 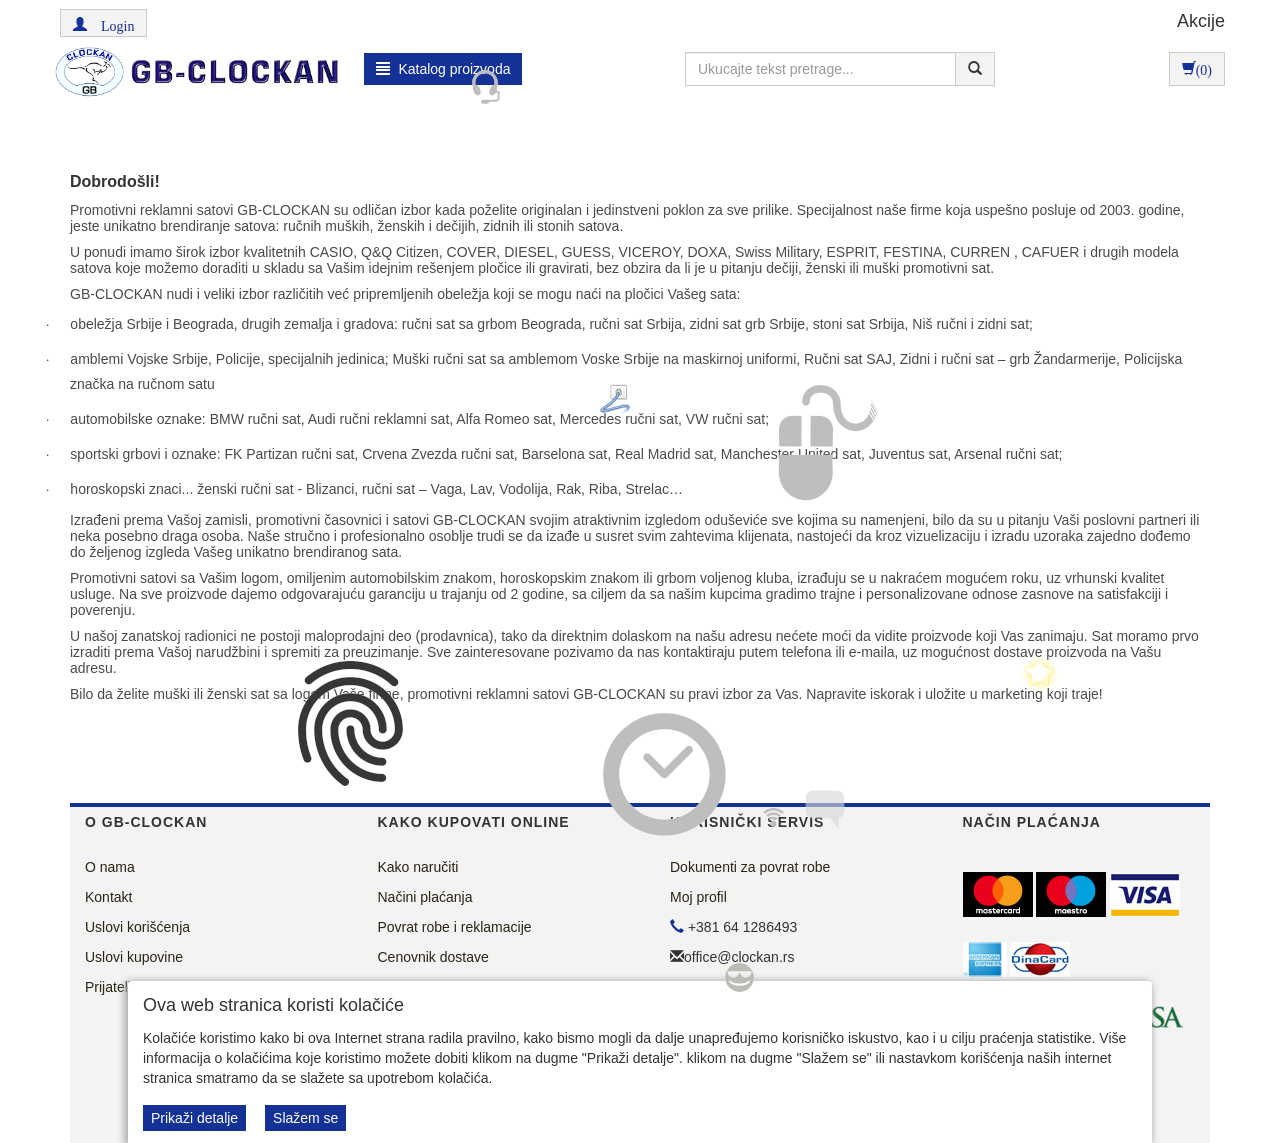 What do you see at coordinates (668, 778) in the screenshot?
I see `view recently opened documents` at bounding box center [668, 778].